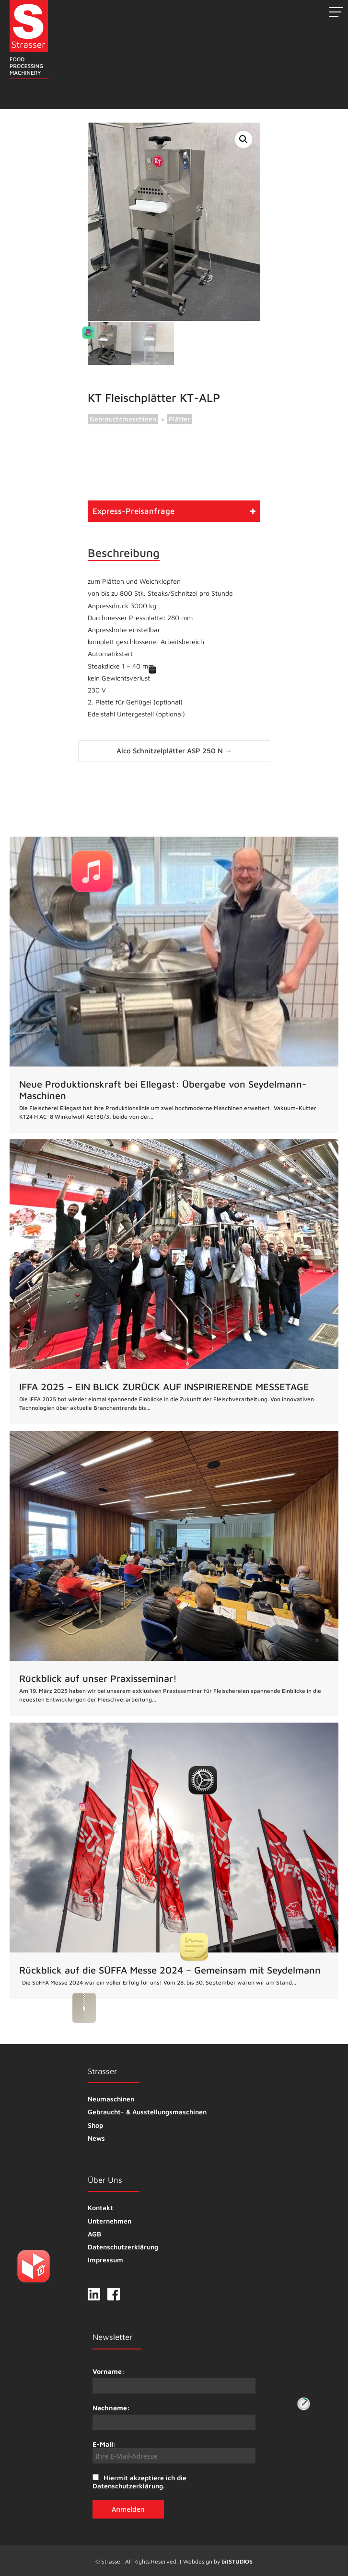 This screenshot has width=348, height=2576. What do you see at coordinates (92, 872) in the screenshot?
I see `open multimedia or music app settings` at bounding box center [92, 872].